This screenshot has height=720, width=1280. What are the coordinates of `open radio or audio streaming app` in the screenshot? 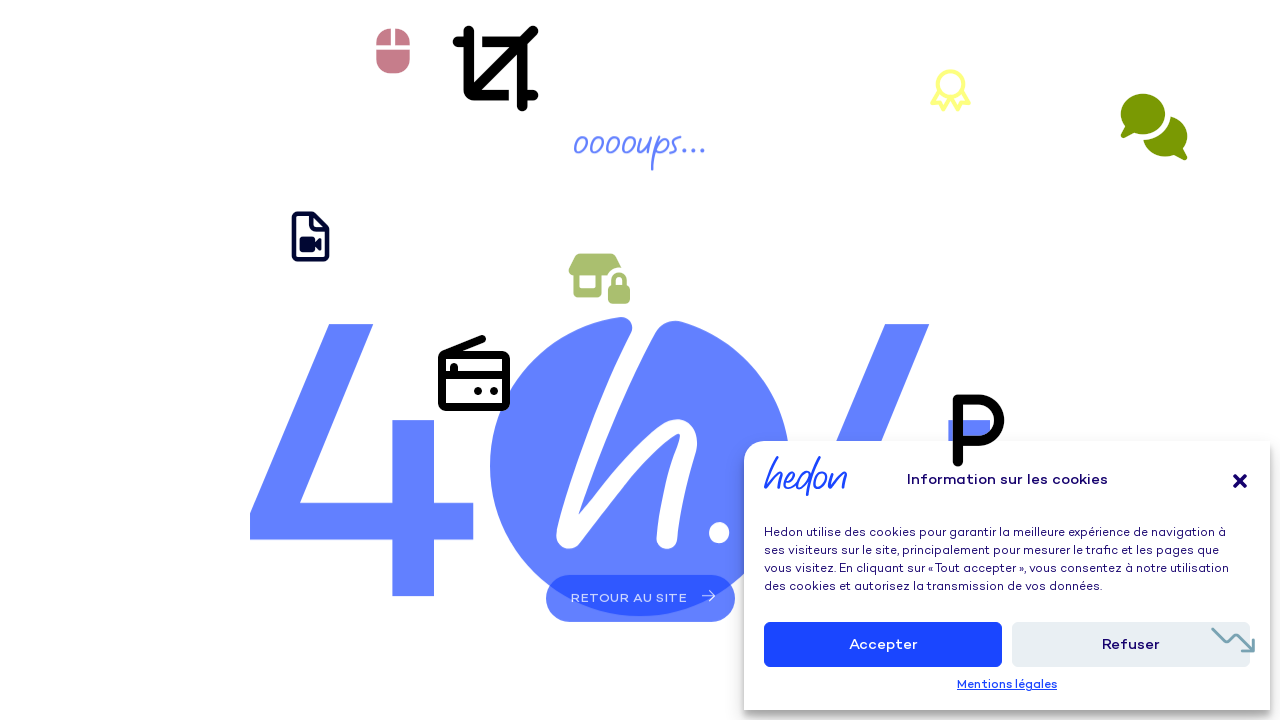 It's located at (474, 375).